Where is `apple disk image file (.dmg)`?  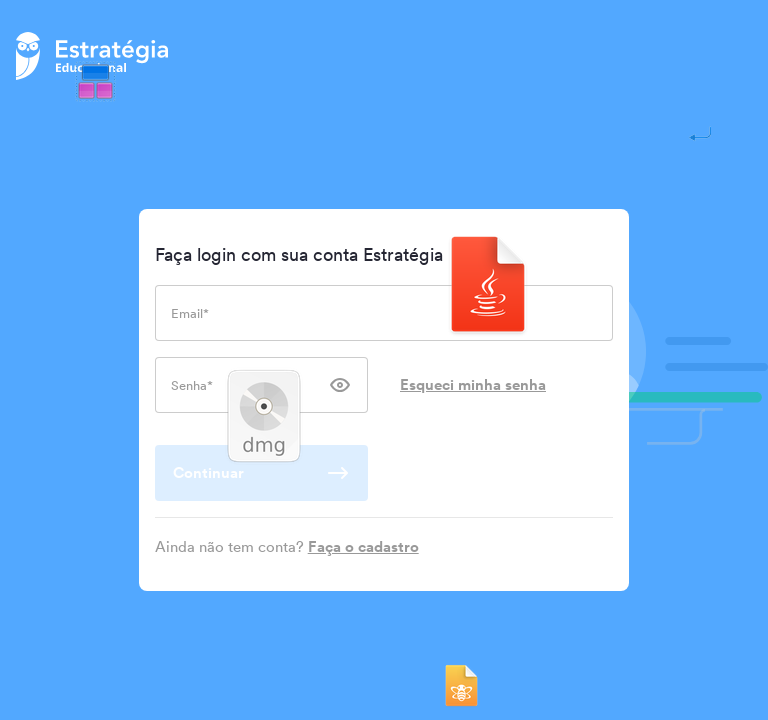 apple disk image file (.dmg) is located at coordinates (264, 416).